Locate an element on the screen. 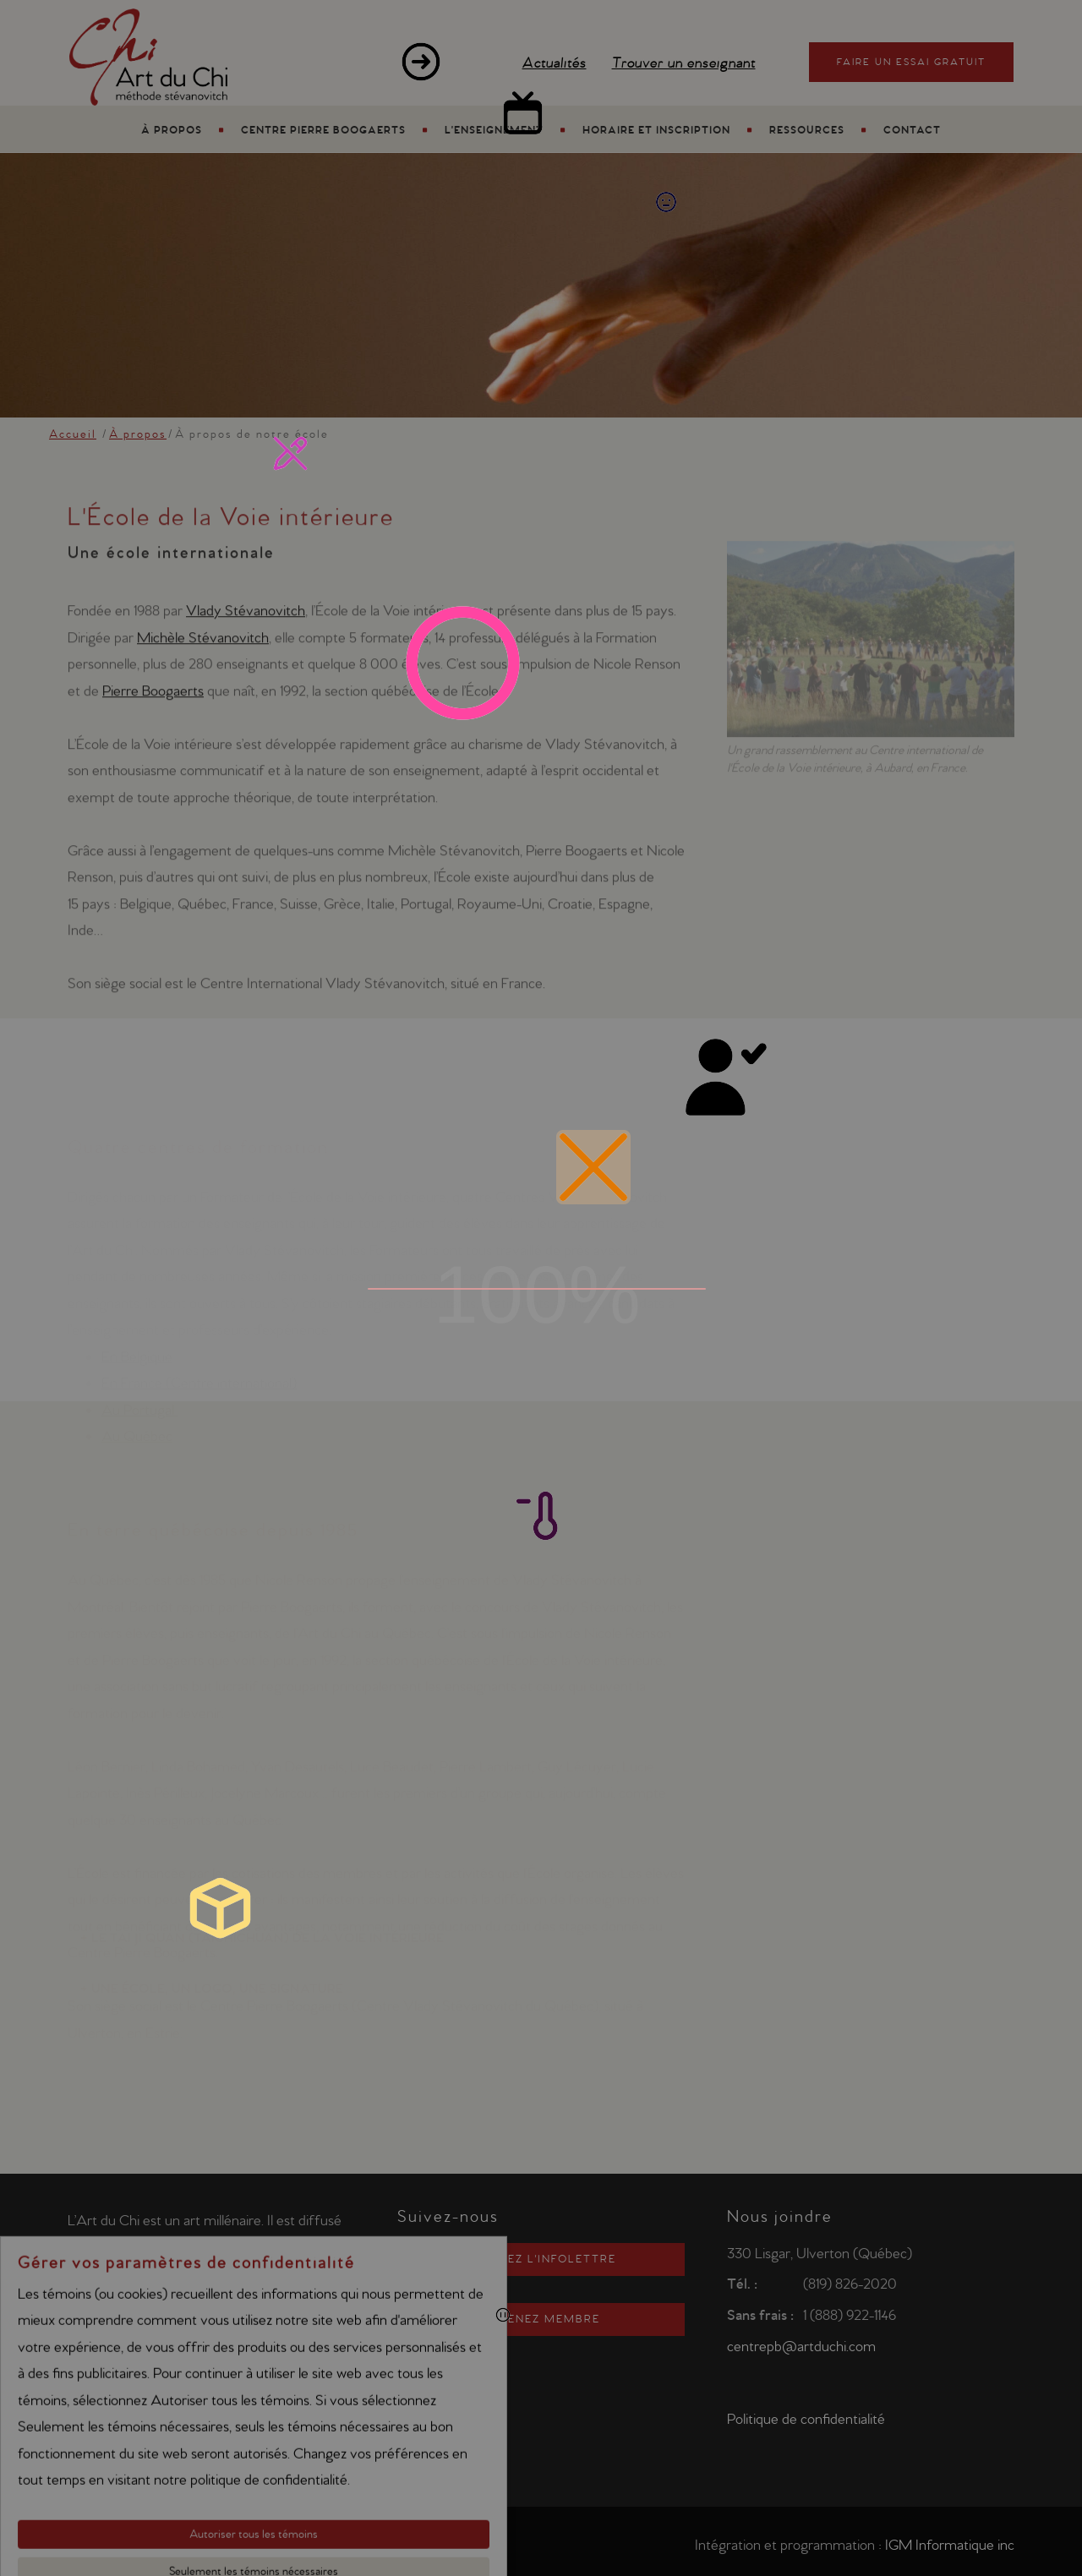  view 3D model or object is located at coordinates (220, 1907).